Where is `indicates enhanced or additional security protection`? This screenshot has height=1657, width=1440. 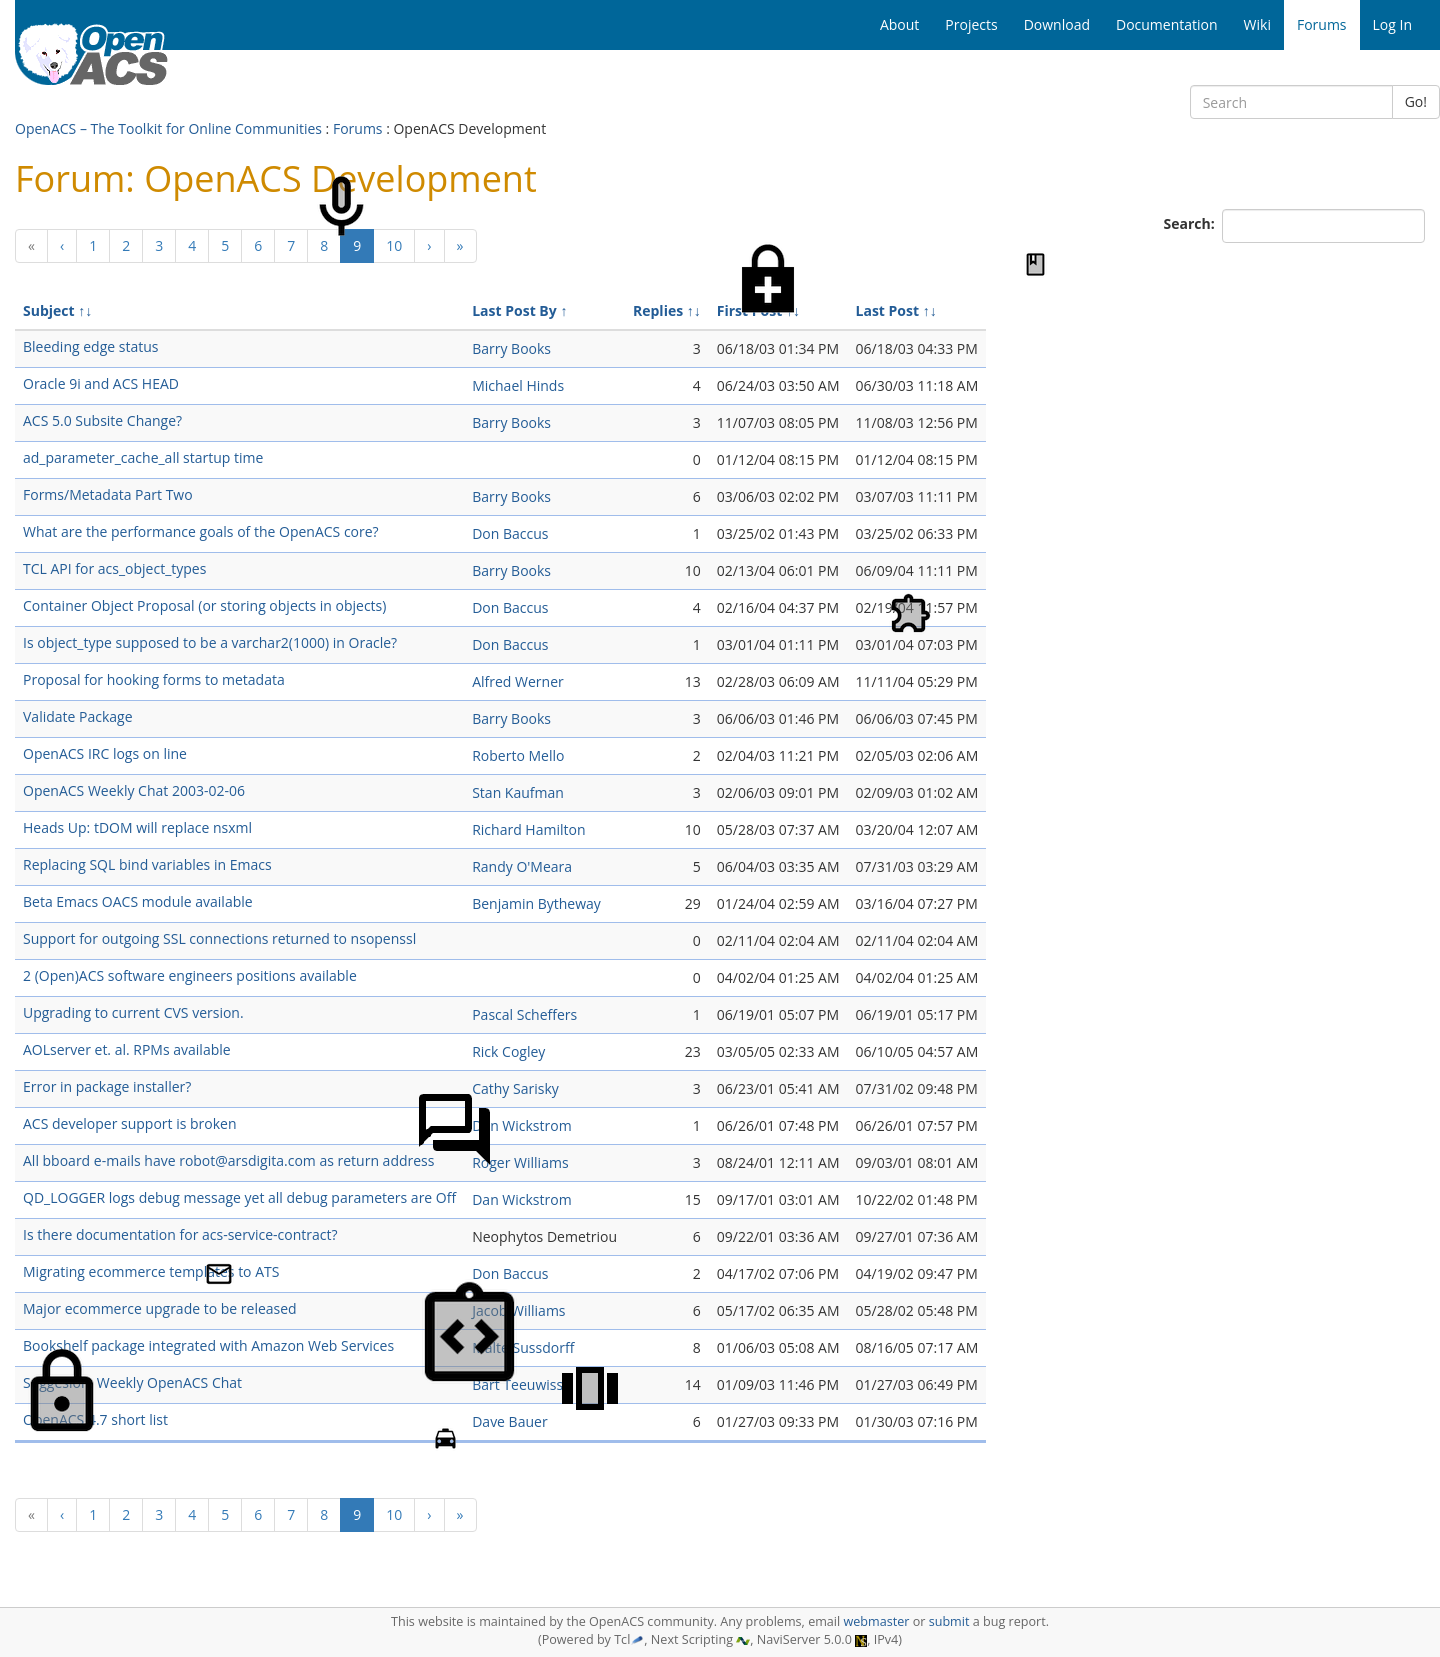
indicates enhanced or additional security protection is located at coordinates (768, 280).